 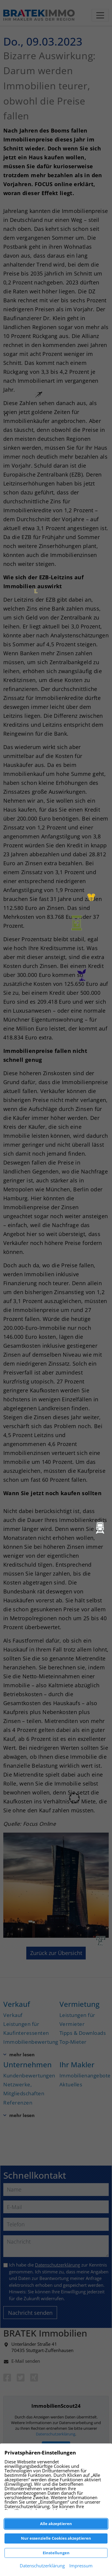 What do you see at coordinates (36, 591) in the screenshot?
I see `select winter boot equipment` at bounding box center [36, 591].